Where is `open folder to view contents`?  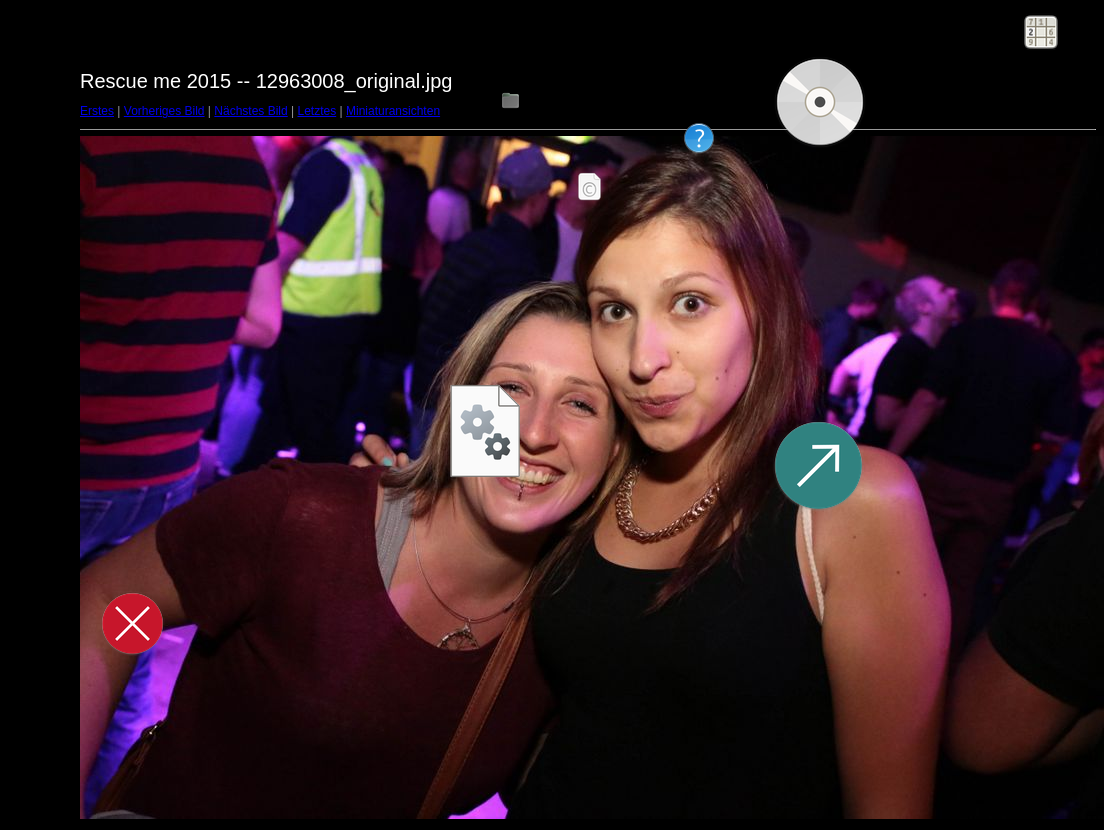 open folder to view contents is located at coordinates (510, 100).